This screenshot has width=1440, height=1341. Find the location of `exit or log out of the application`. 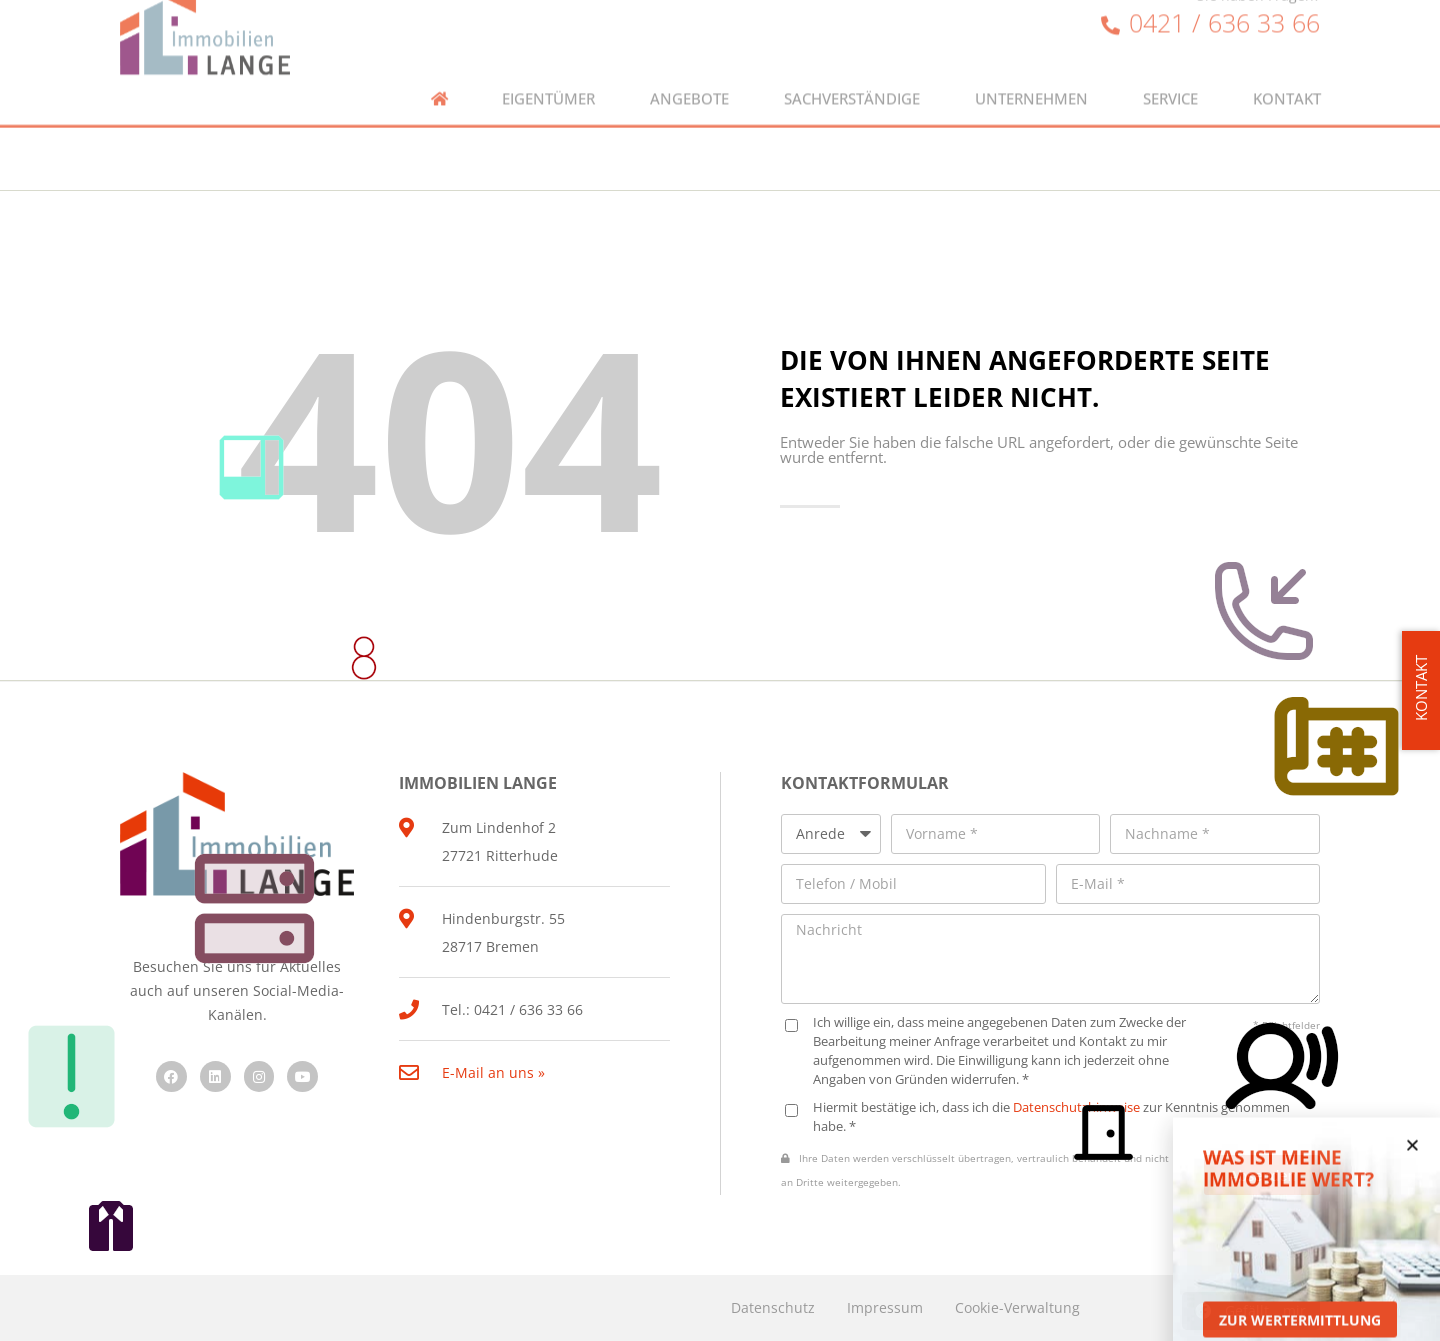

exit or log out of the application is located at coordinates (1103, 1132).